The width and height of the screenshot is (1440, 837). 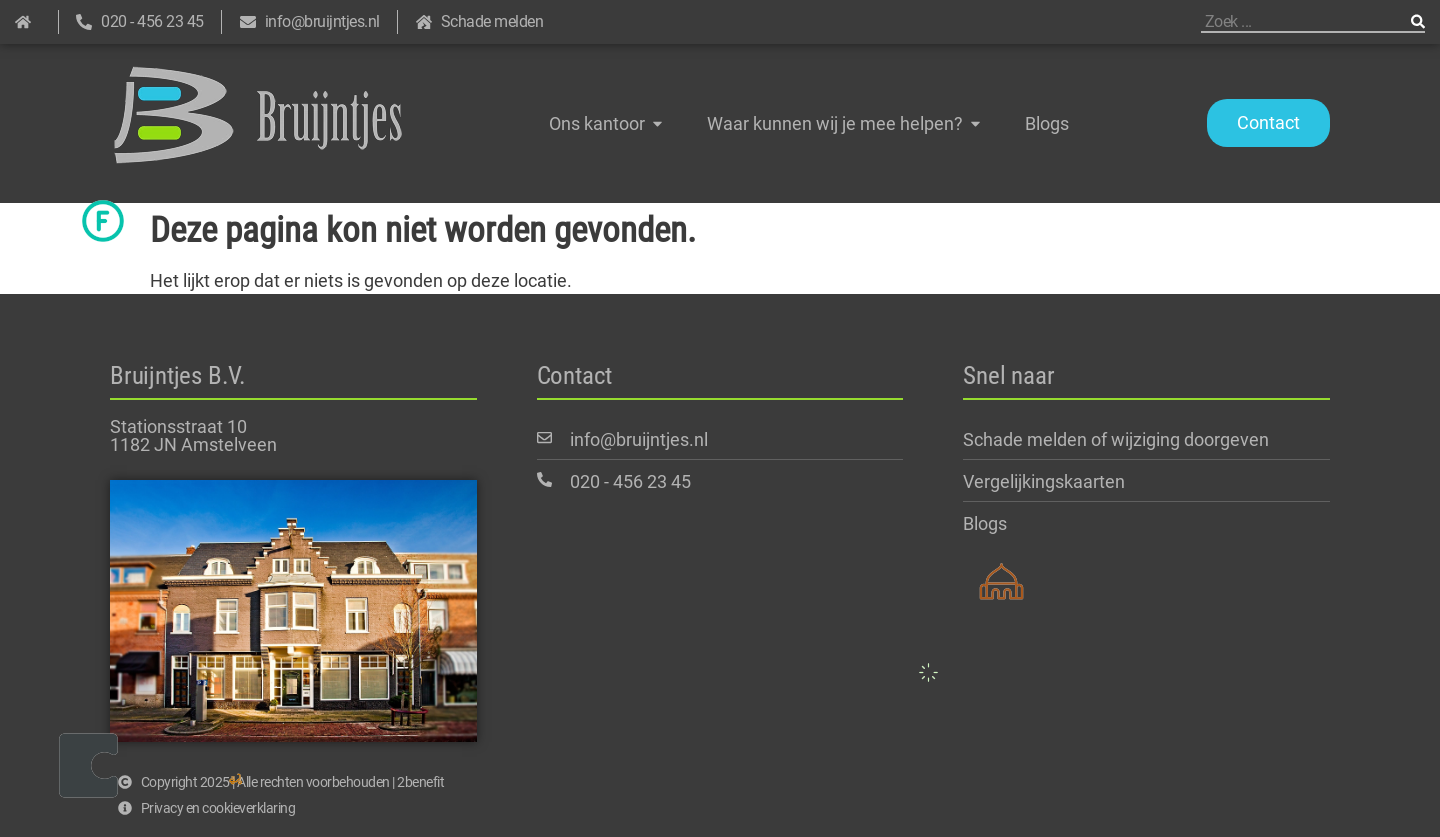 What do you see at coordinates (236, 779) in the screenshot?
I see `select moped or scooter delivery` at bounding box center [236, 779].